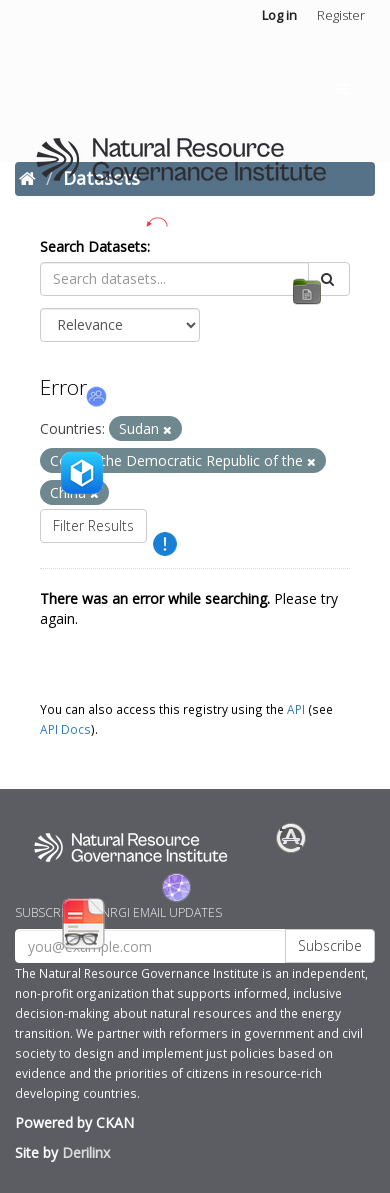 Image resolution: width=390 pixels, height=1193 pixels. I want to click on access network settings and preferences, so click(176, 887).